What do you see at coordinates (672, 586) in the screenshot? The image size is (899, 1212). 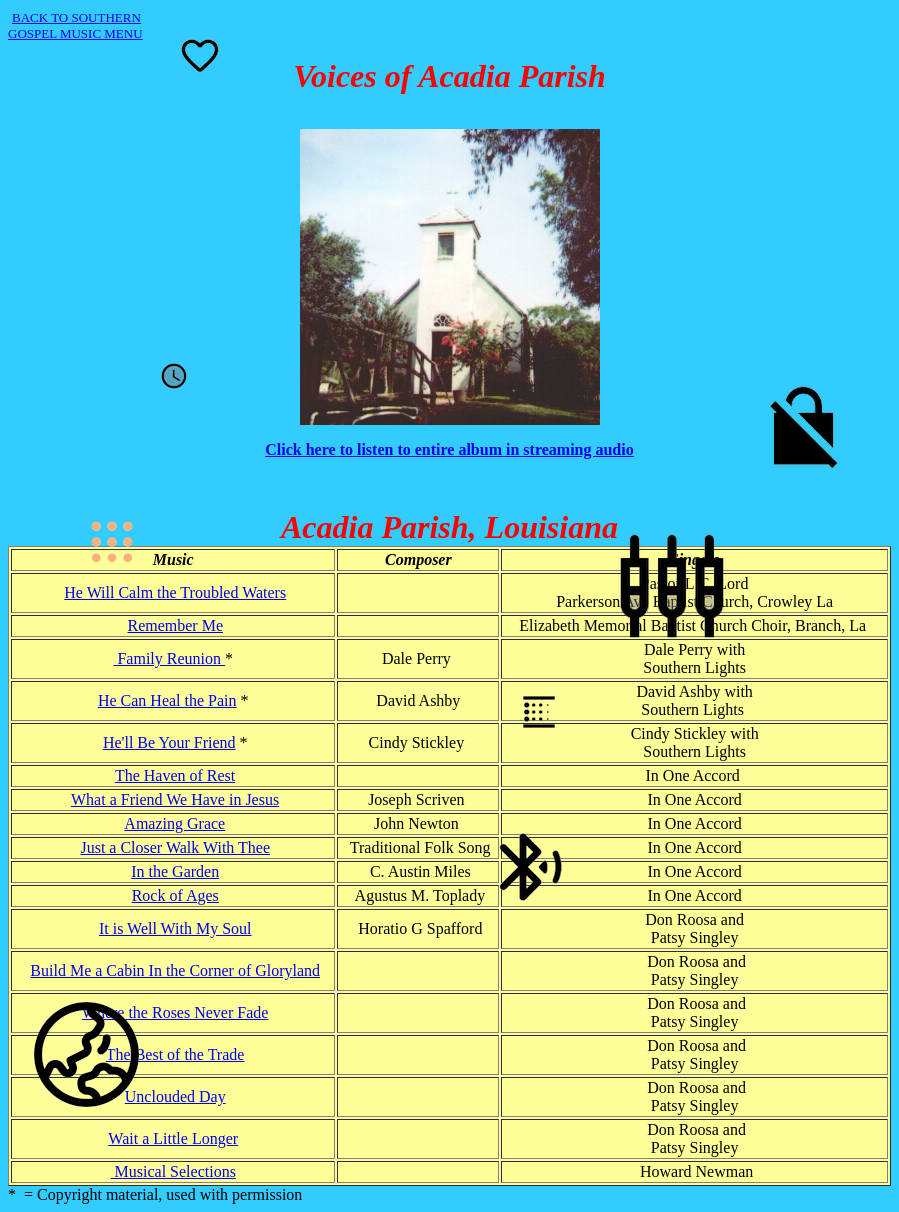 I see `configure audio/video input settings` at bounding box center [672, 586].